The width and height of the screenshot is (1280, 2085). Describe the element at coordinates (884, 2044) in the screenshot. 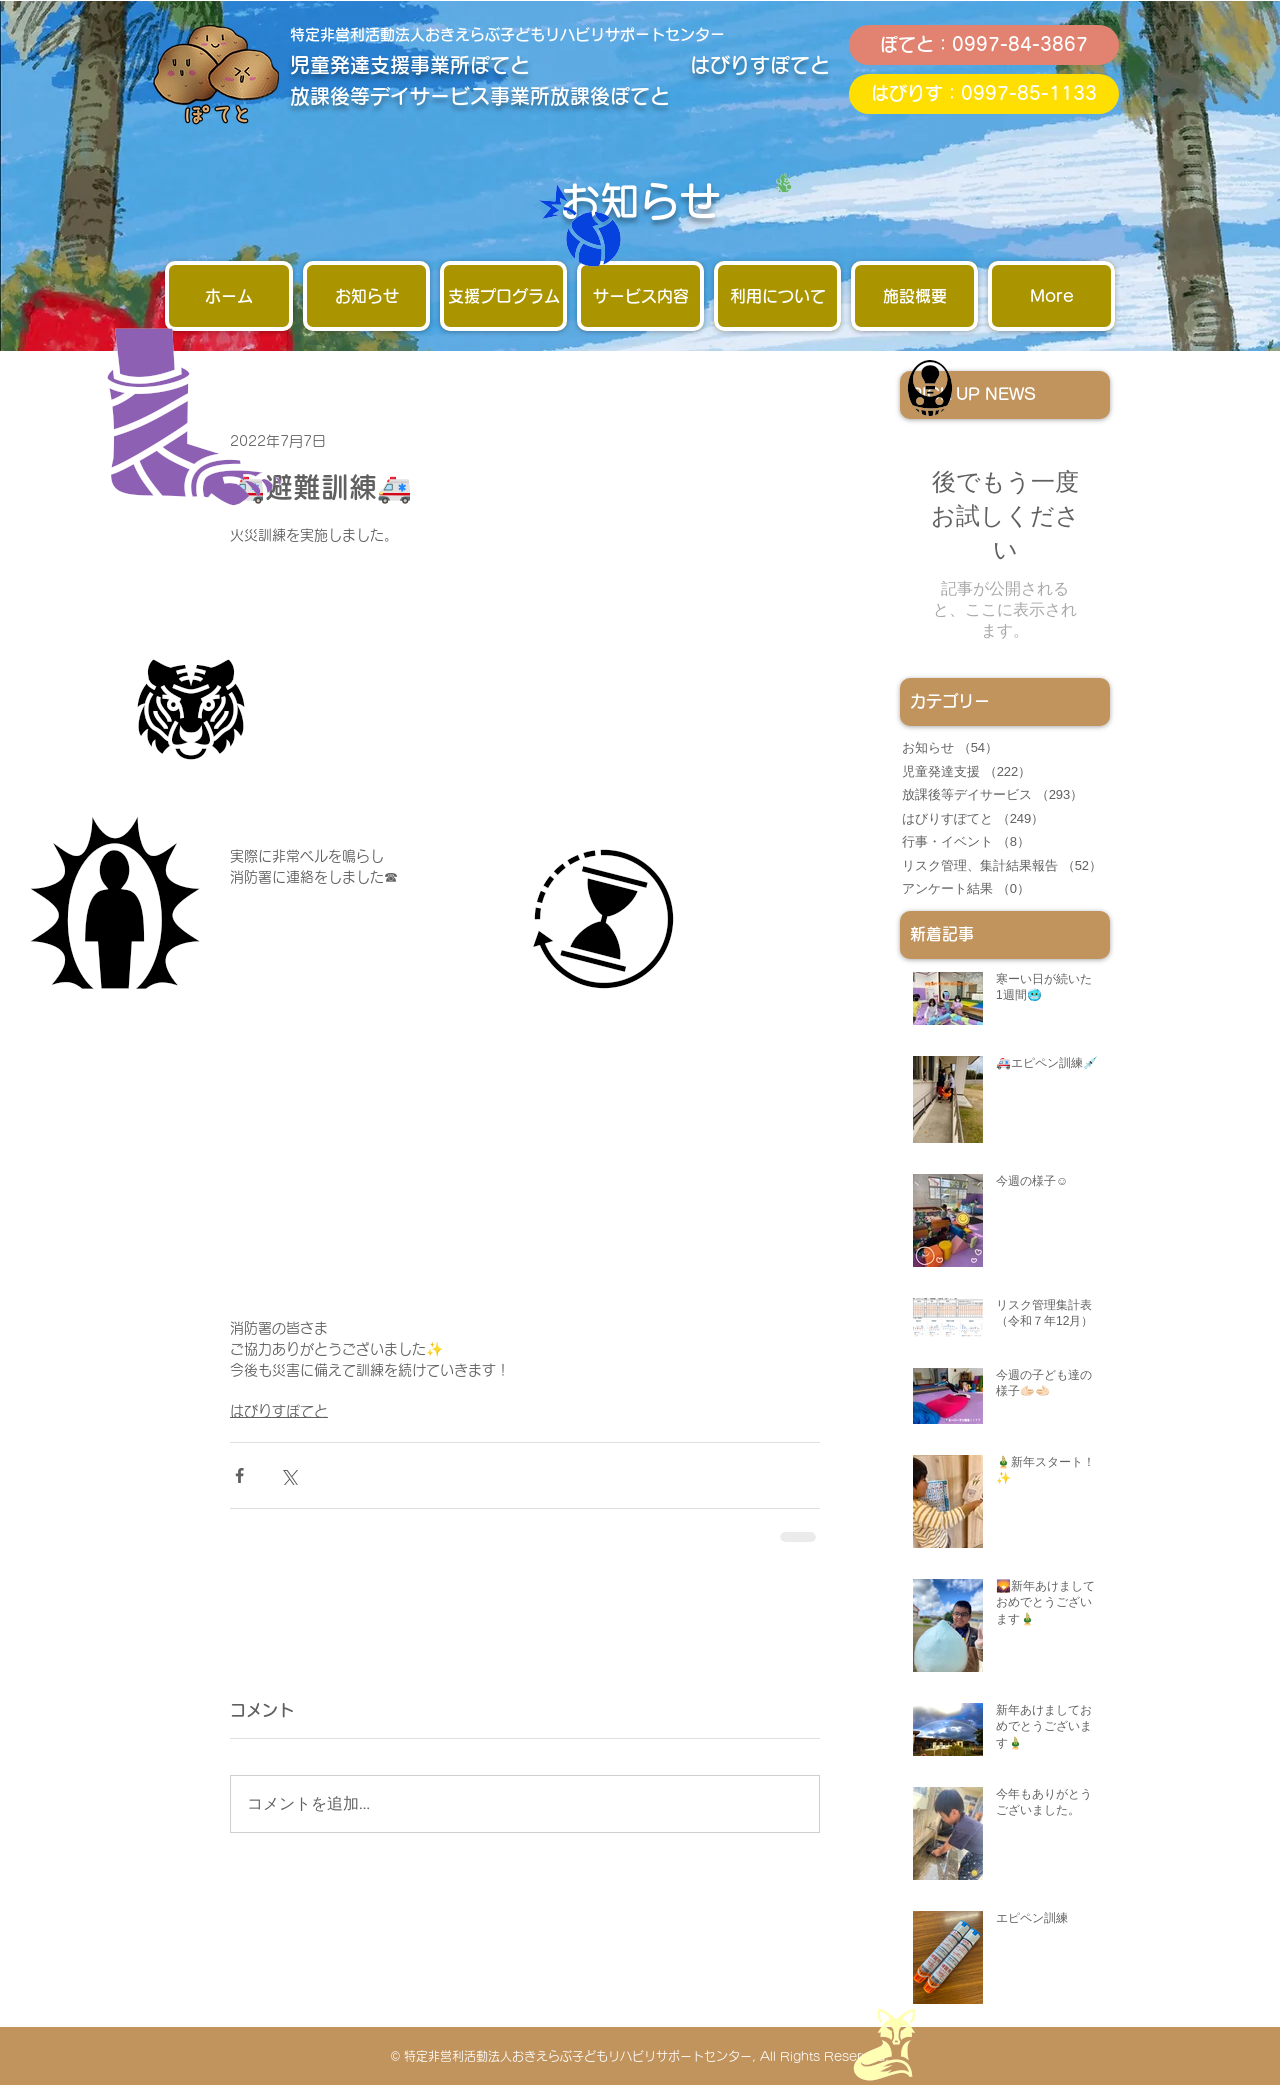

I see `fox character or avatar icon` at that location.